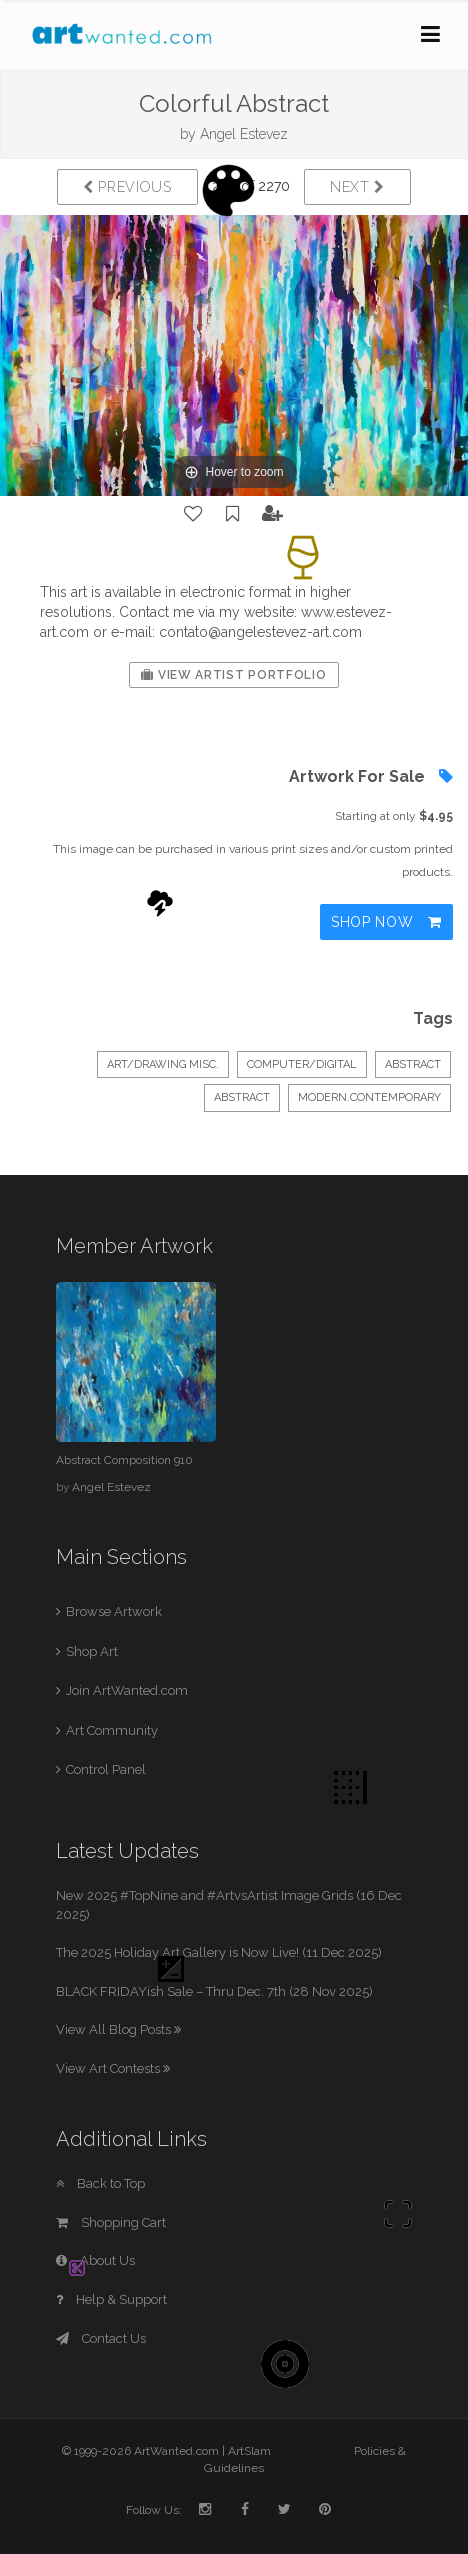  I want to click on indicates thunderstorm weather conditions, so click(160, 903).